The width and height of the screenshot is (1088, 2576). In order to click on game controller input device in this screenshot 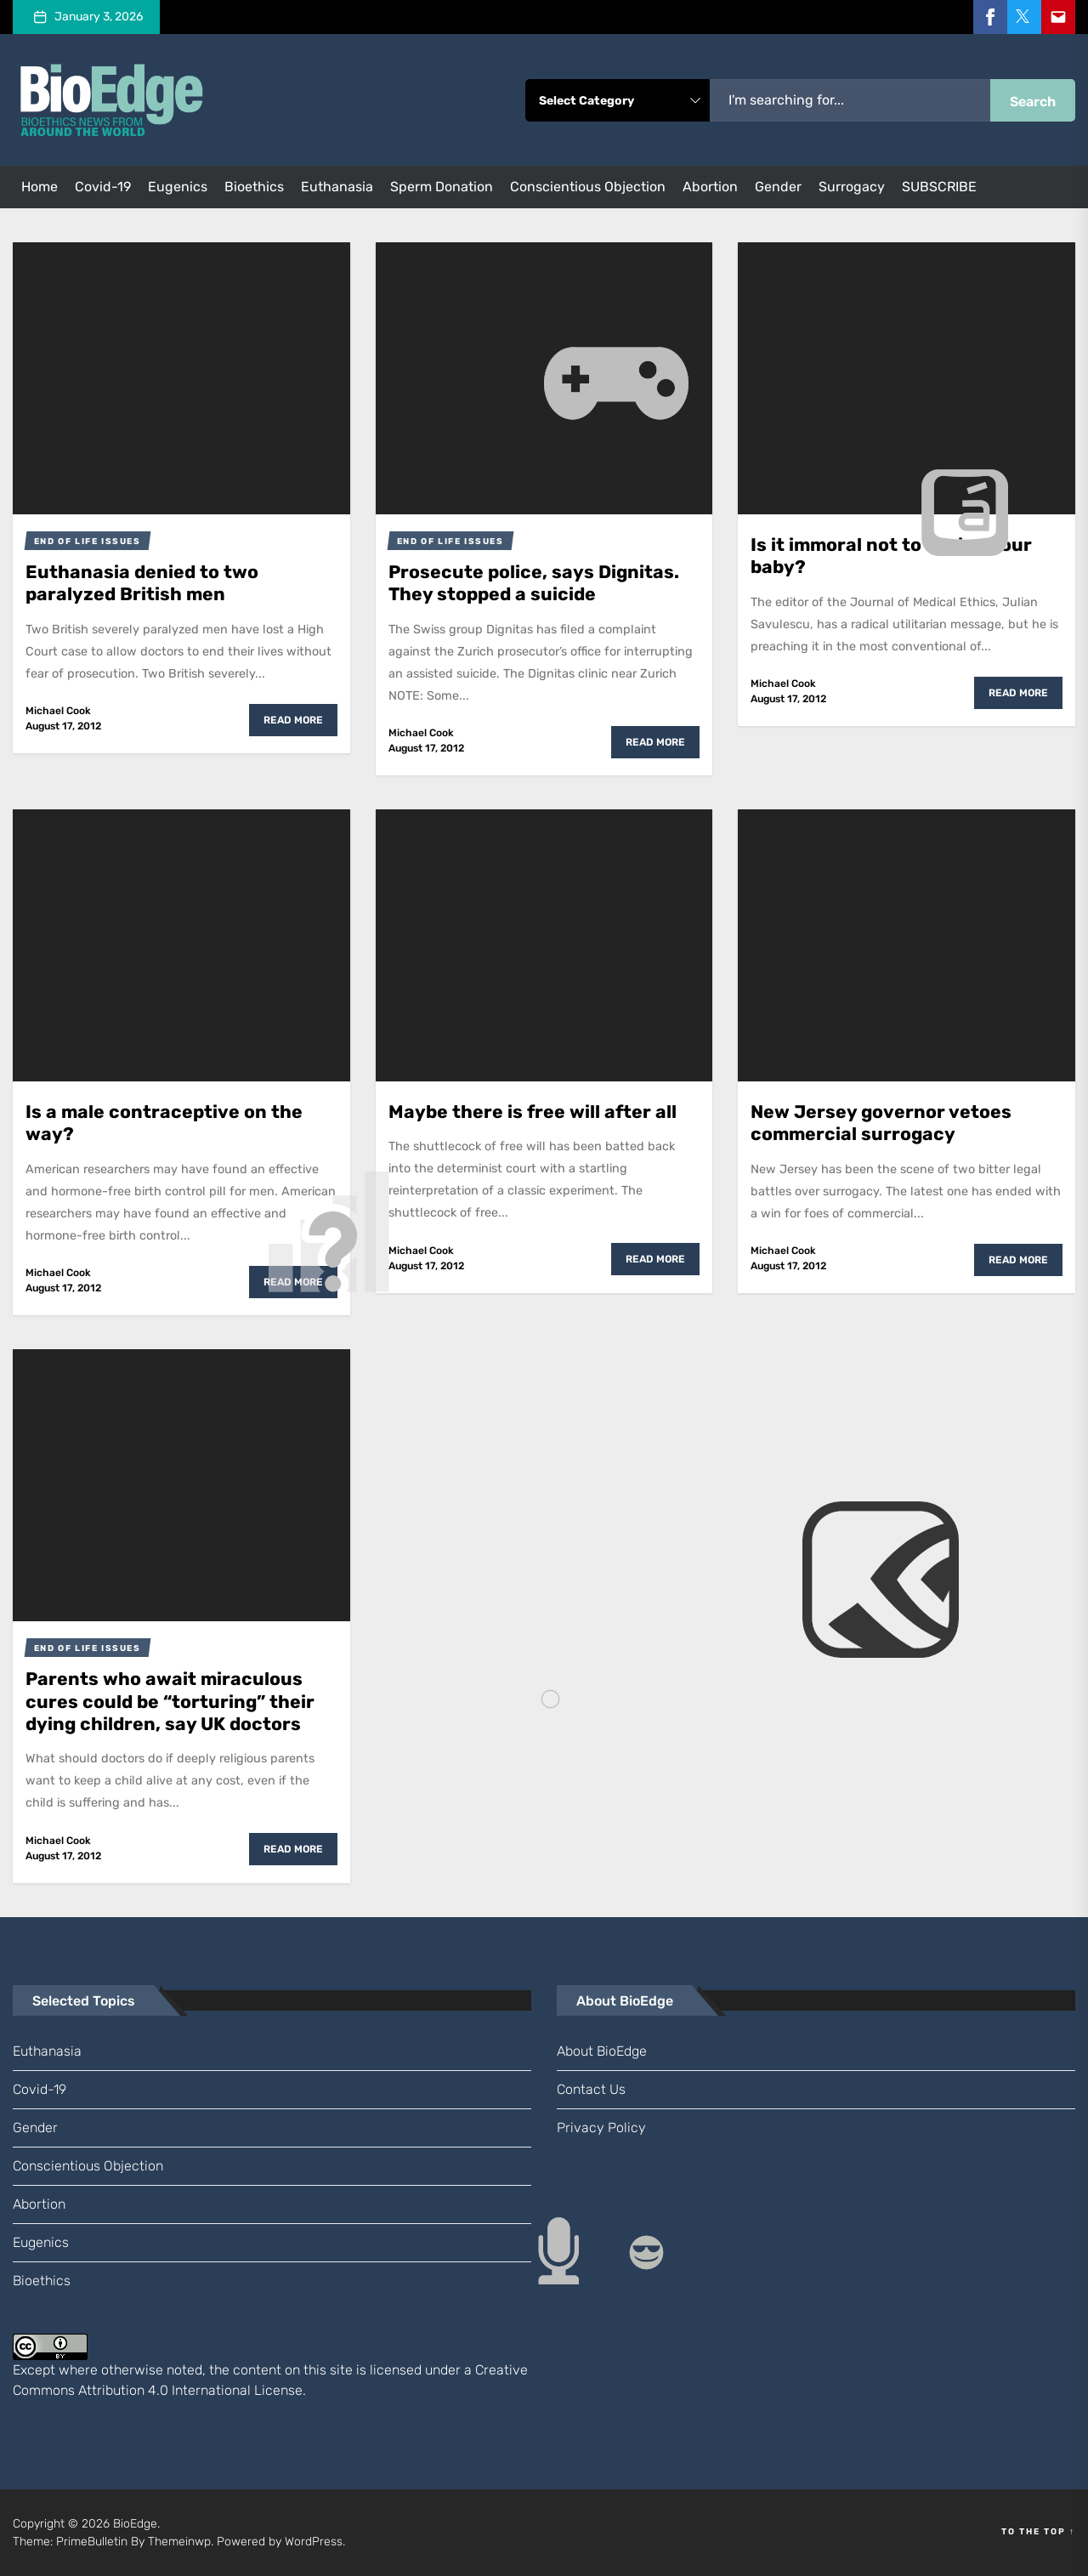, I will do `click(616, 383)`.